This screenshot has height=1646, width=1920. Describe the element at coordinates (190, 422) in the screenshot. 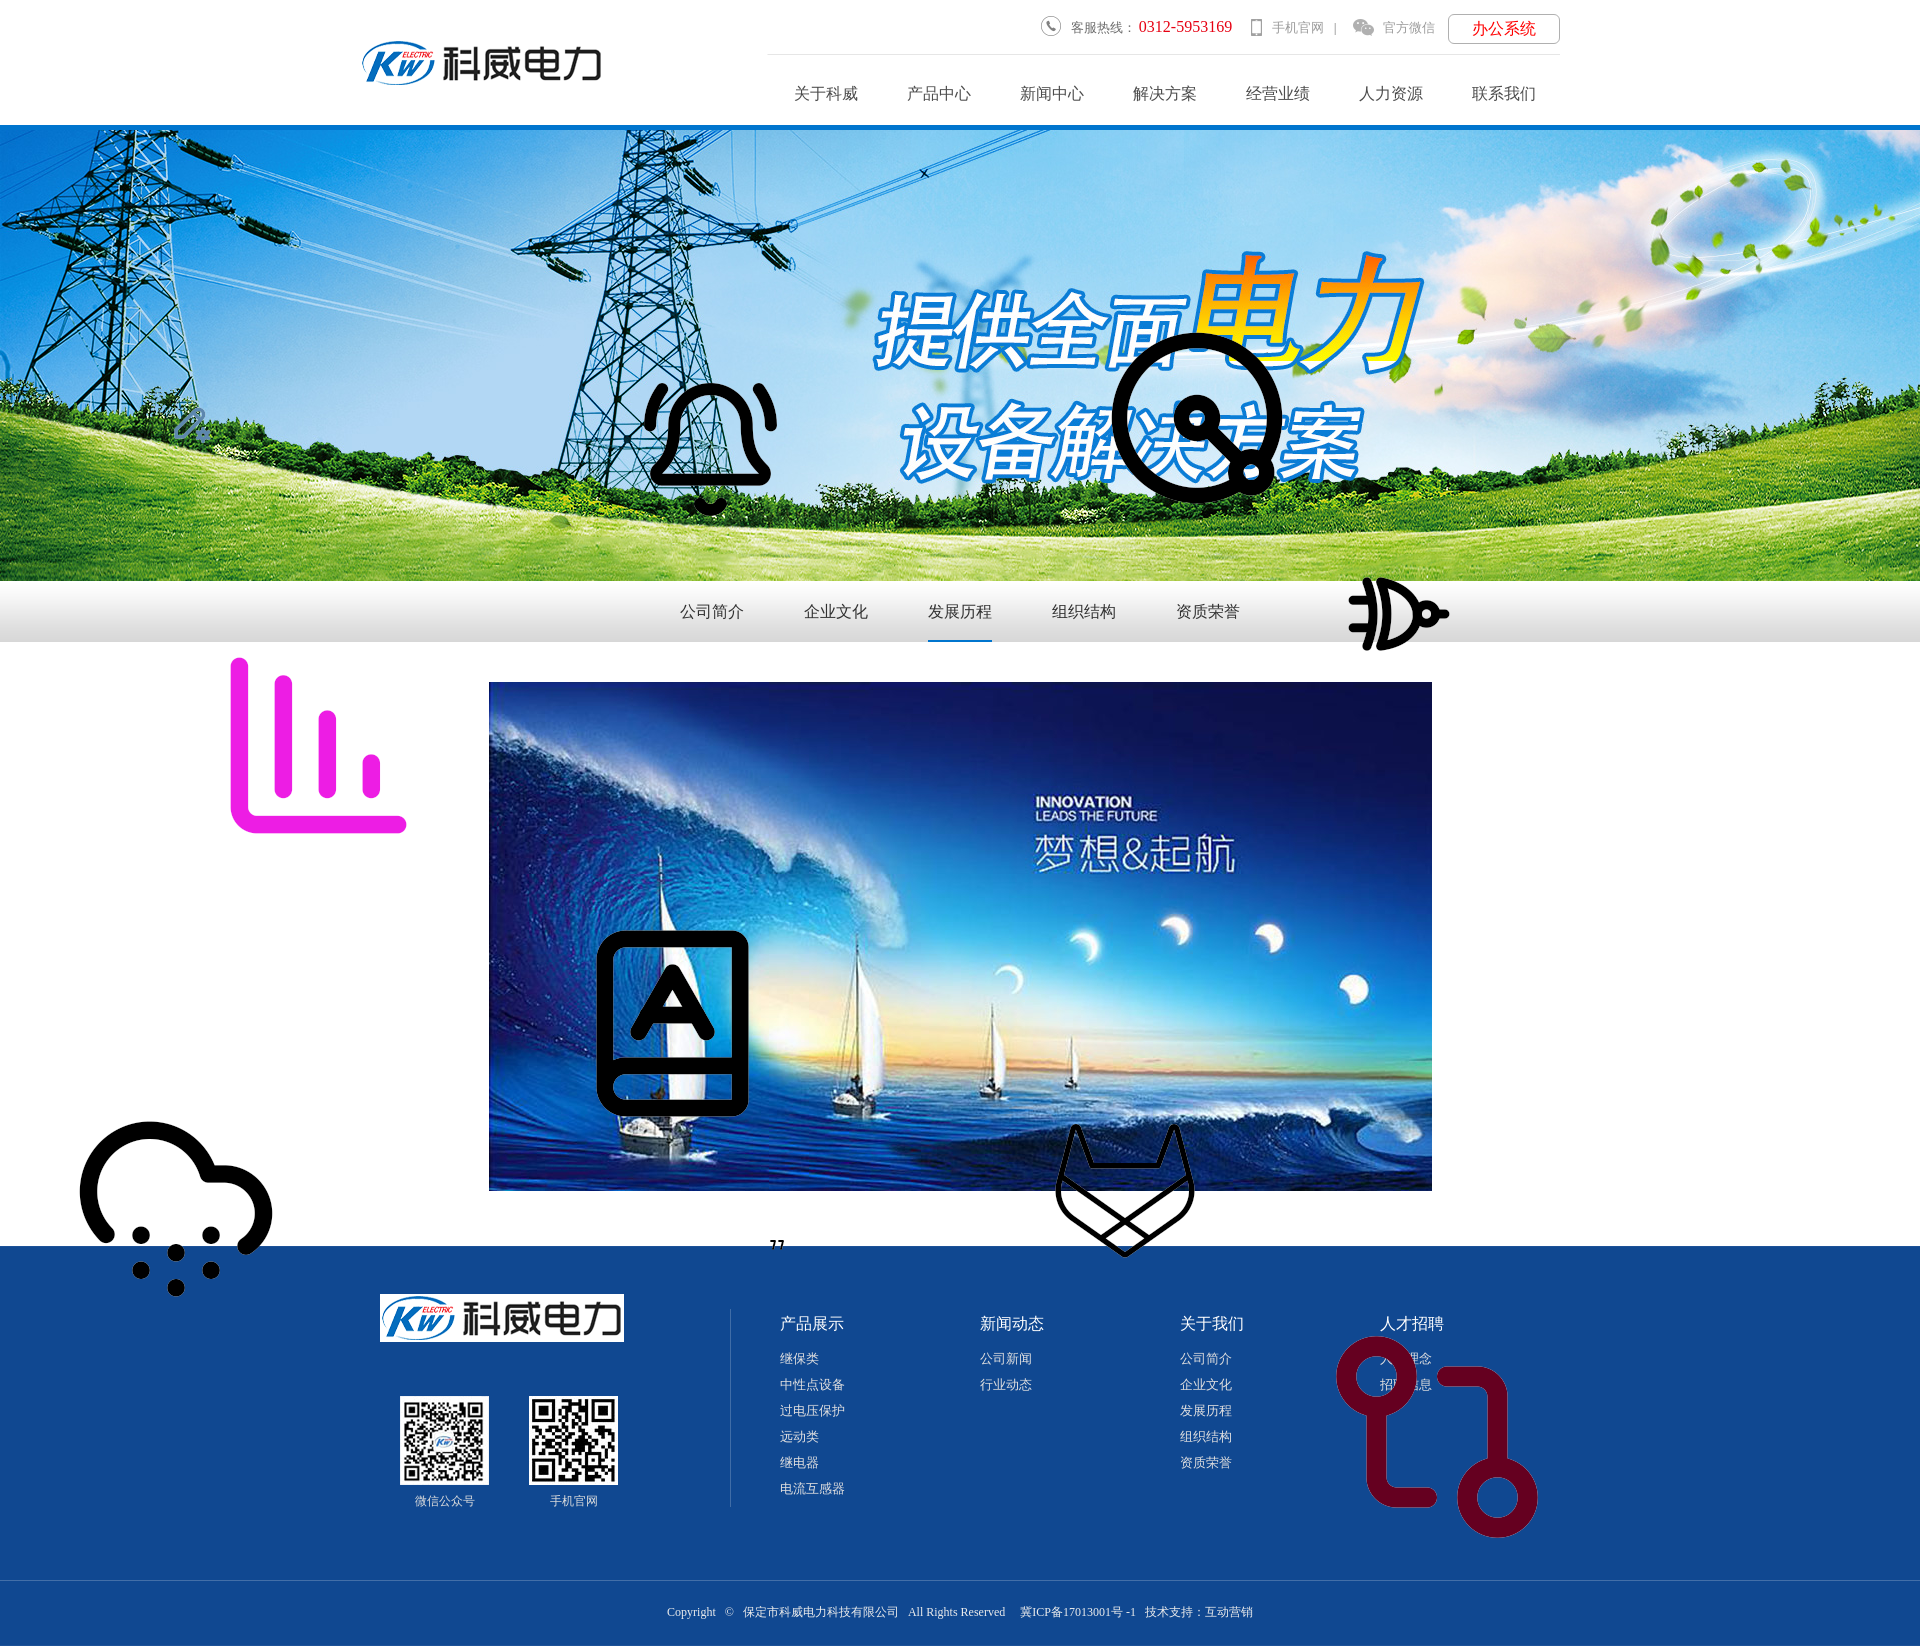

I see `edit settings or preferences` at that location.